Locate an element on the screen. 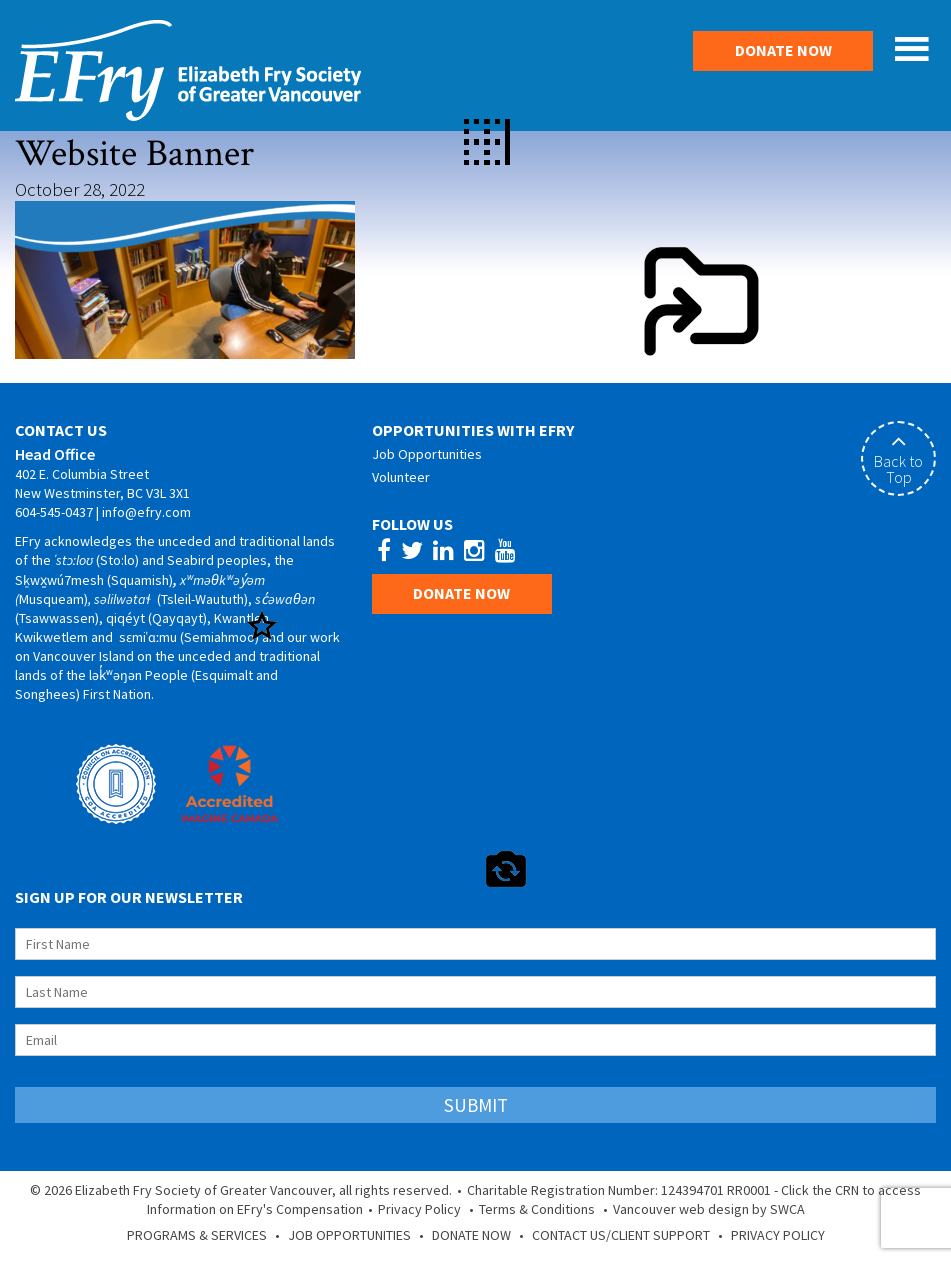 The image size is (951, 1262). create a symbolic link to this folder is located at coordinates (701, 298).